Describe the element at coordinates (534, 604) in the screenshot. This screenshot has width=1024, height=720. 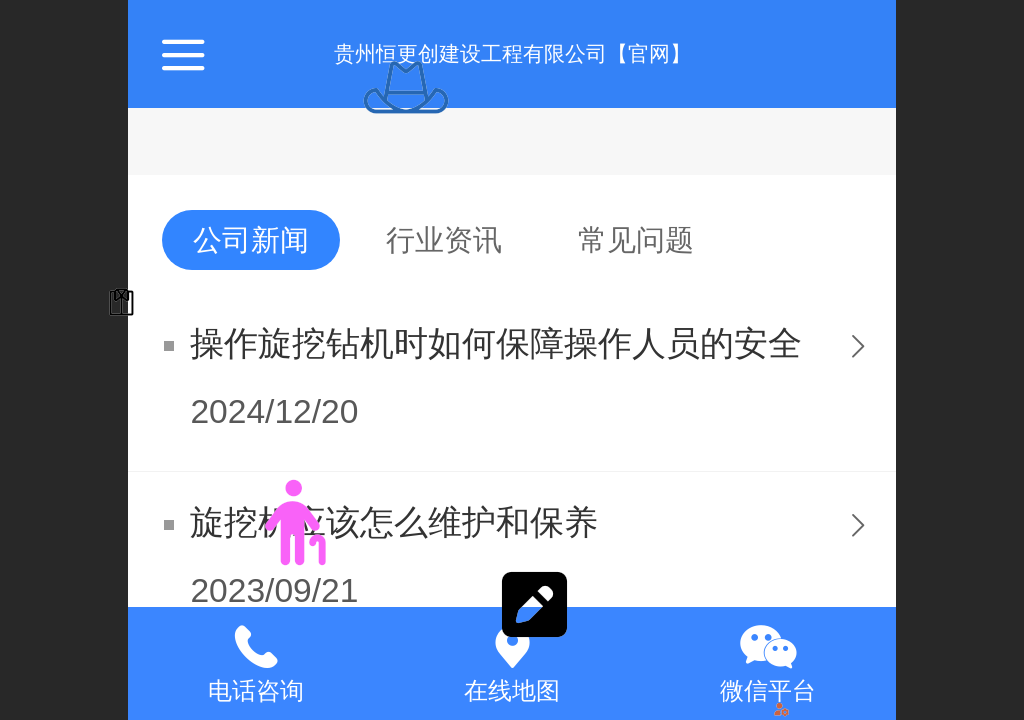
I see `edit or modify content` at that location.